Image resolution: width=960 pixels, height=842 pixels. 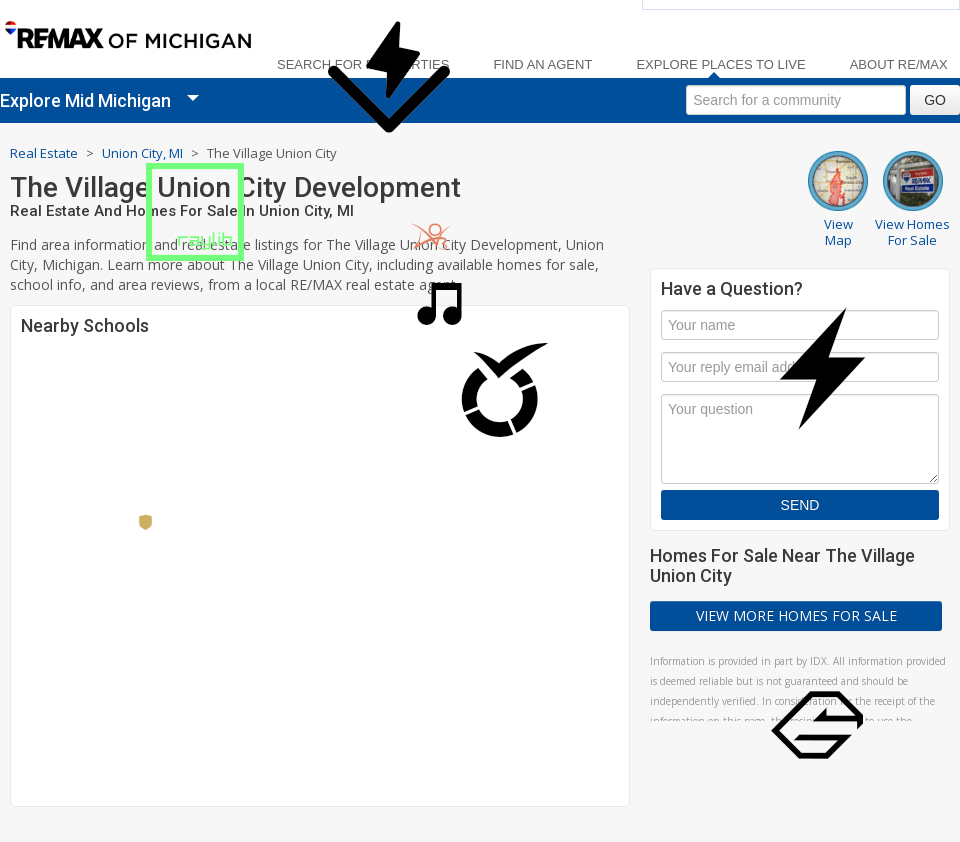 I want to click on open StackBlitz web IDE, so click(x=822, y=368).